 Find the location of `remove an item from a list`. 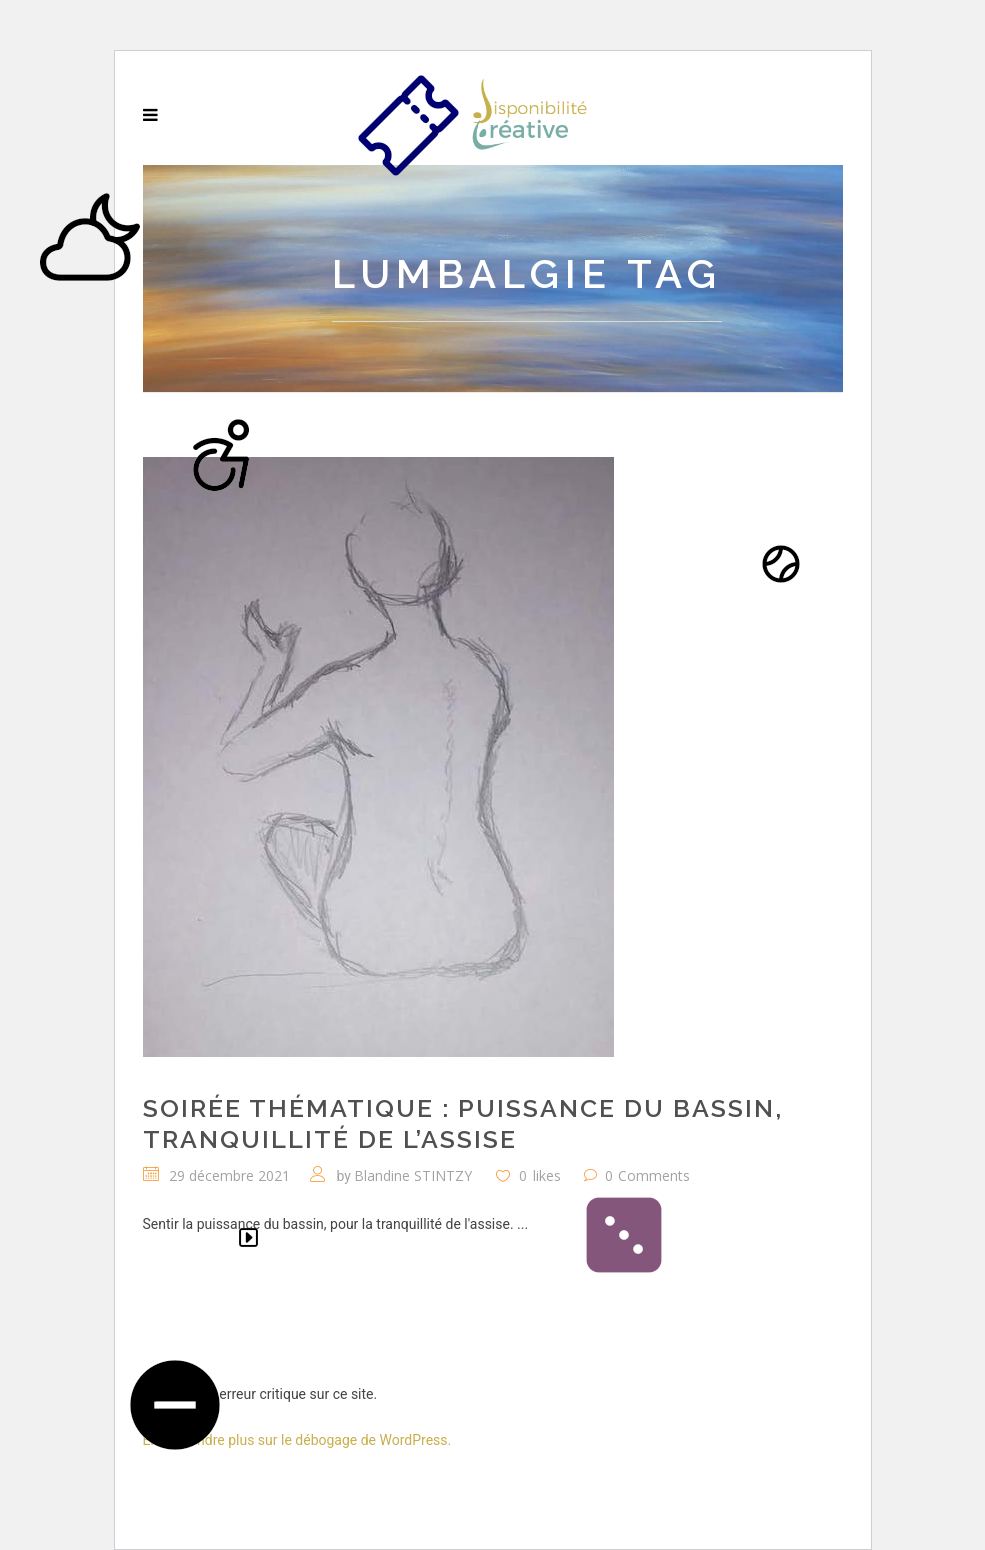

remove an item from a list is located at coordinates (175, 1405).